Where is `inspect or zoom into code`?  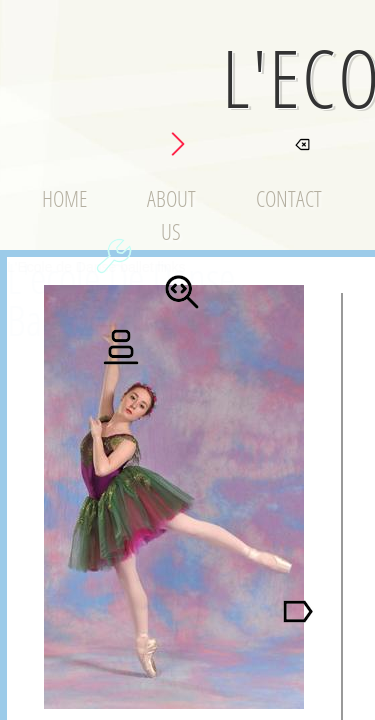 inspect or zoom into code is located at coordinates (182, 292).